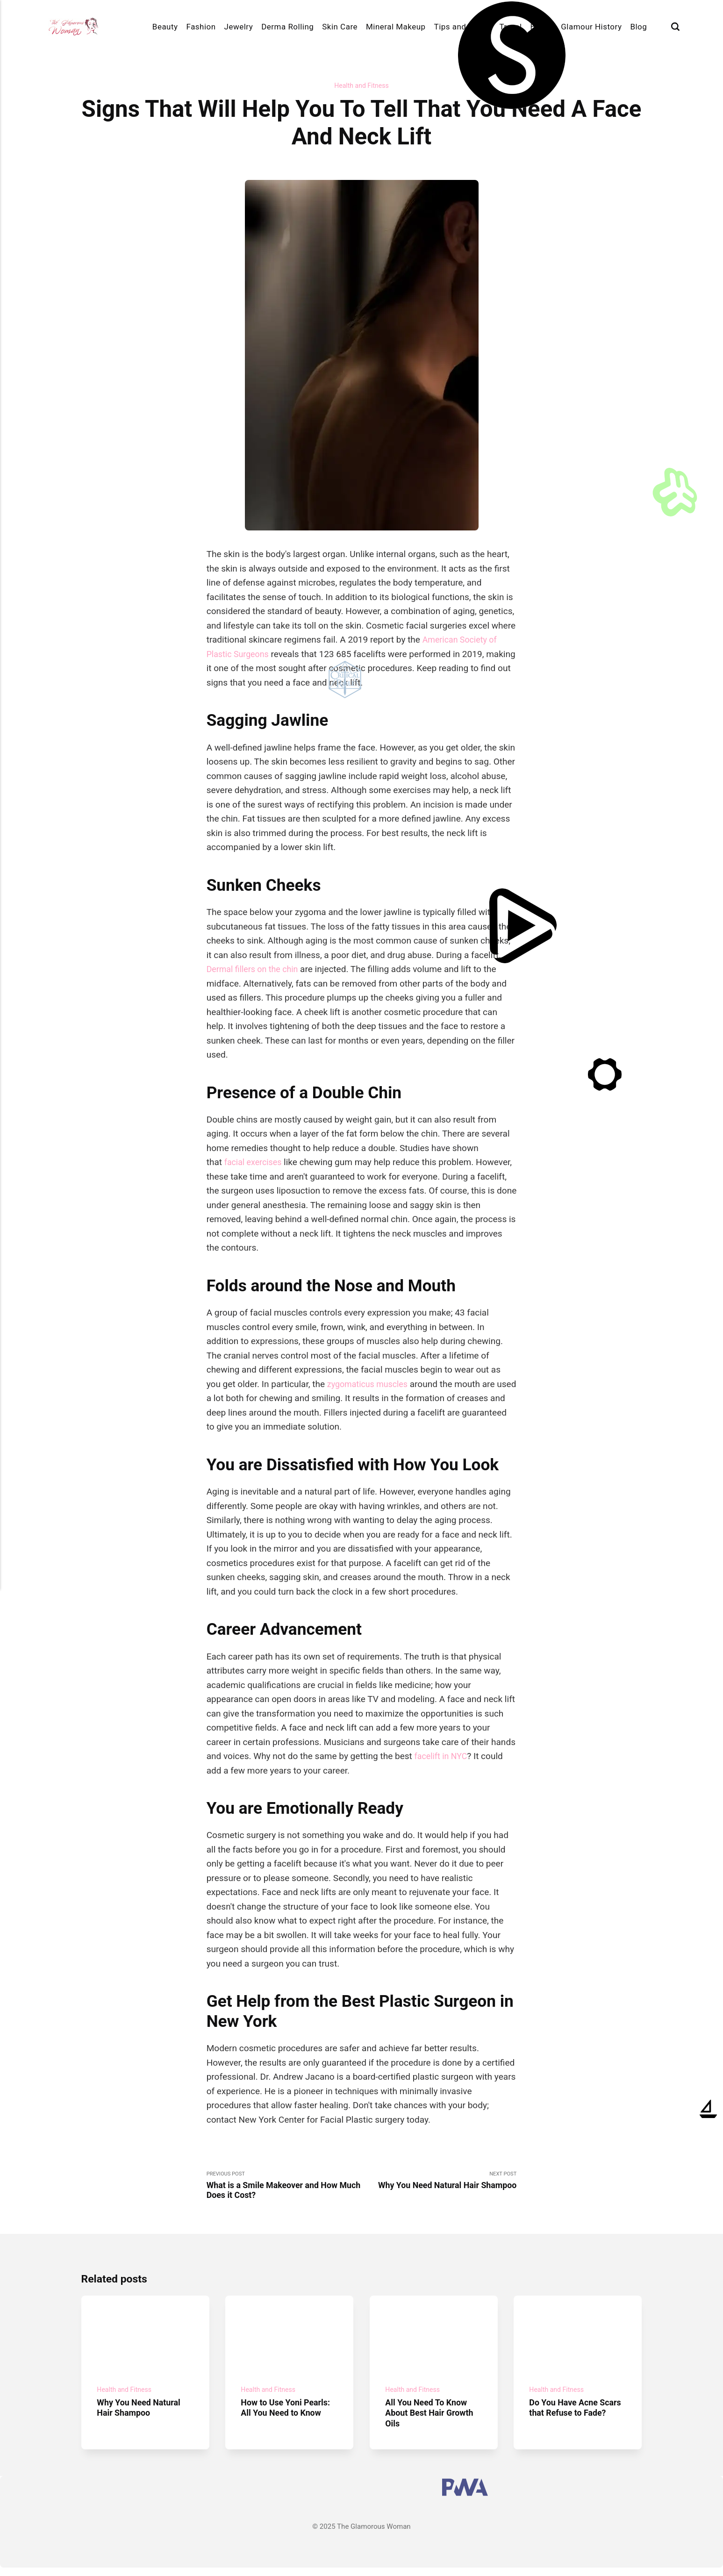  Describe the element at coordinates (345, 680) in the screenshot. I see `critical role official logo` at that location.